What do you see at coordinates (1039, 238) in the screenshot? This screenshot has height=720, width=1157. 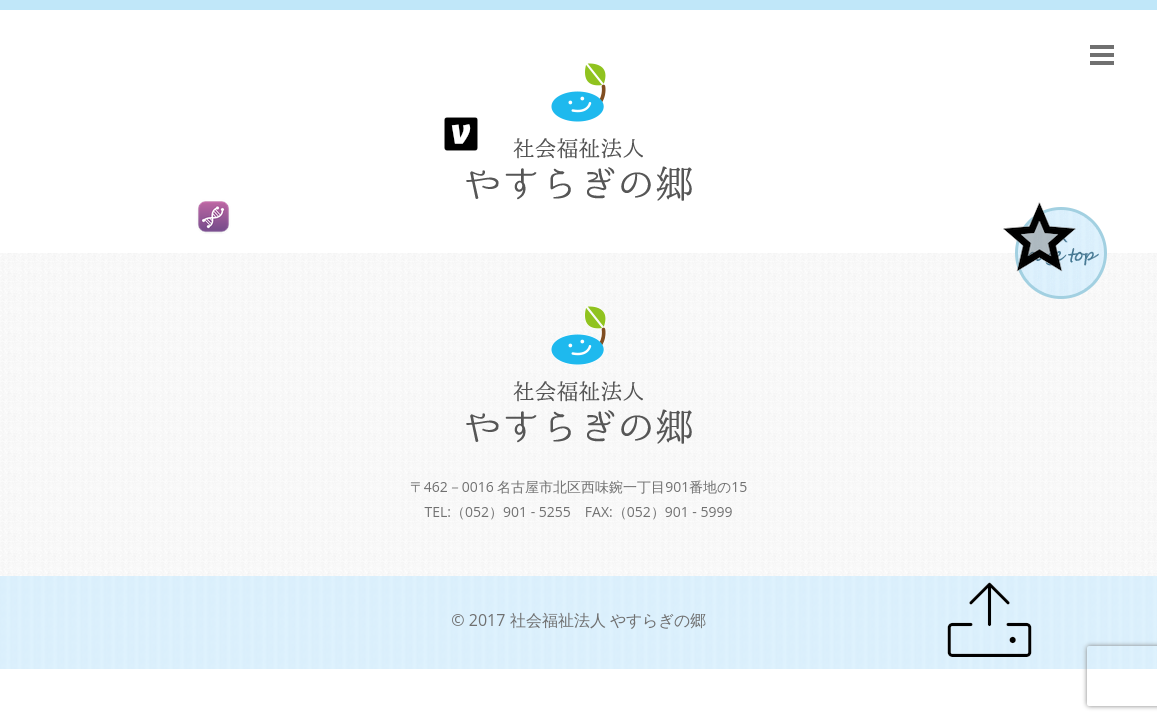 I see `add to favorites` at bounding box center [1039, 238].